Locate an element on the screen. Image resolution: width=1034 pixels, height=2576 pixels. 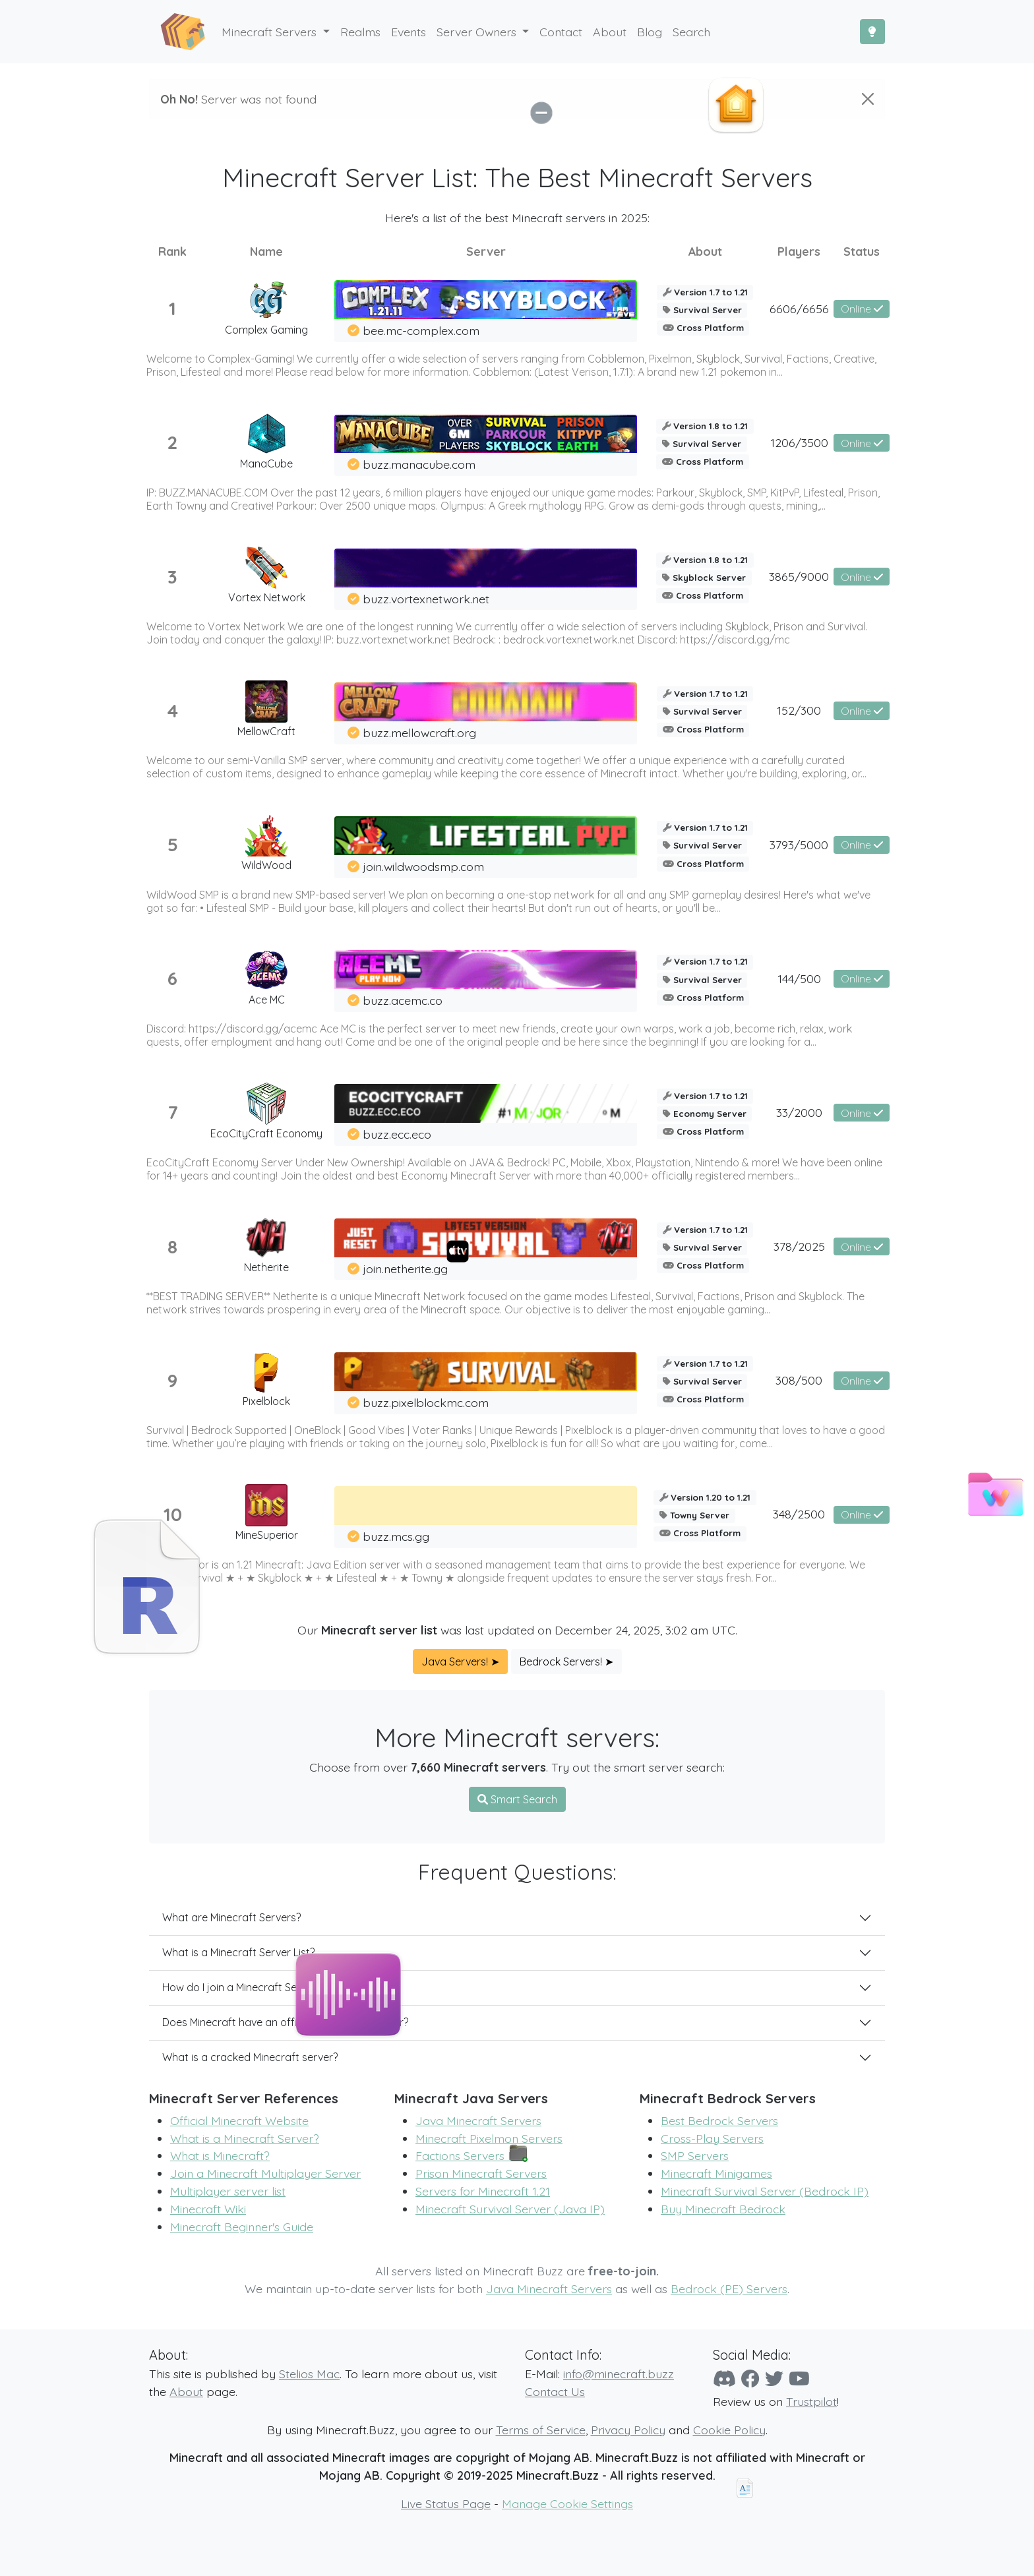
open a word processing document is located at coordinates (745, 2488).